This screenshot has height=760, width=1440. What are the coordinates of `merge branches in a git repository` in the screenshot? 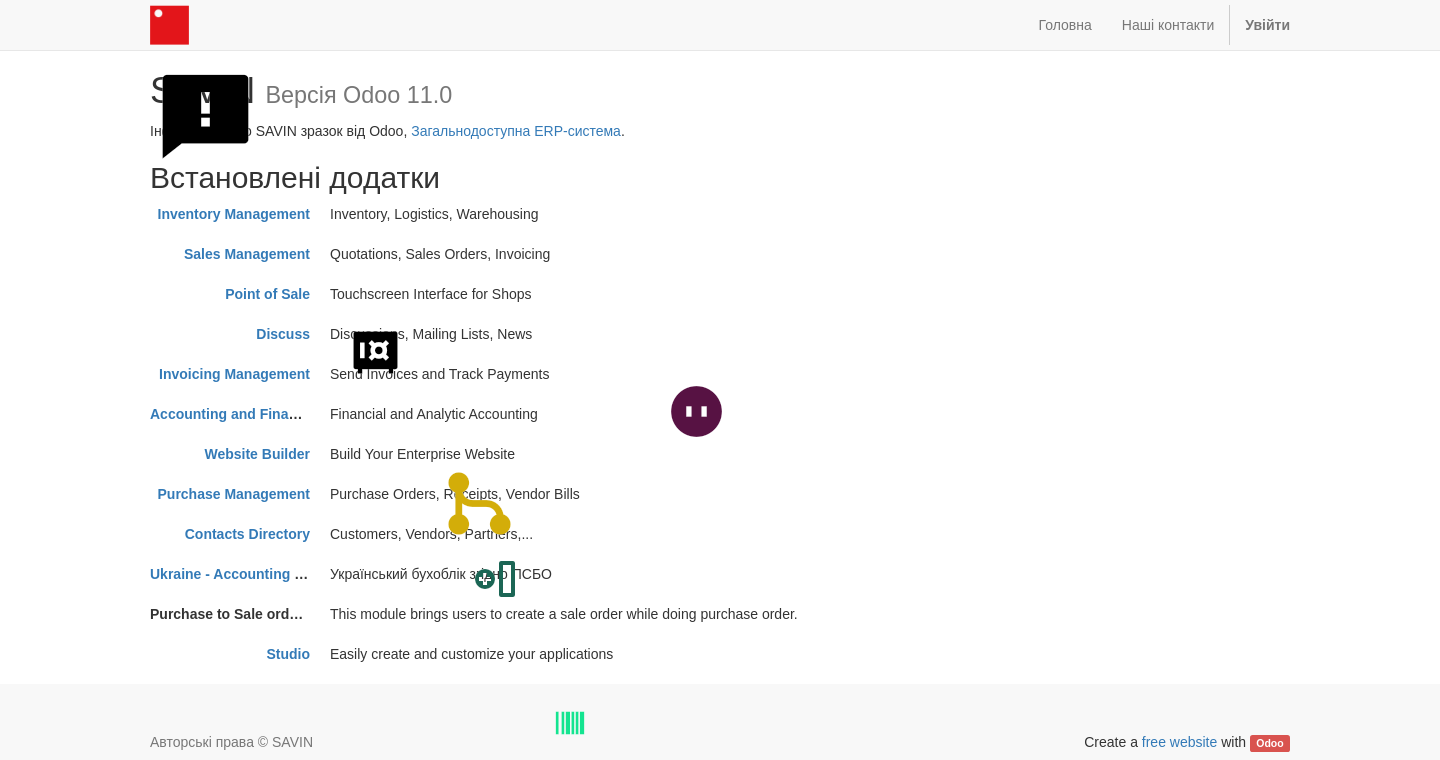 It's located at (479, 503).